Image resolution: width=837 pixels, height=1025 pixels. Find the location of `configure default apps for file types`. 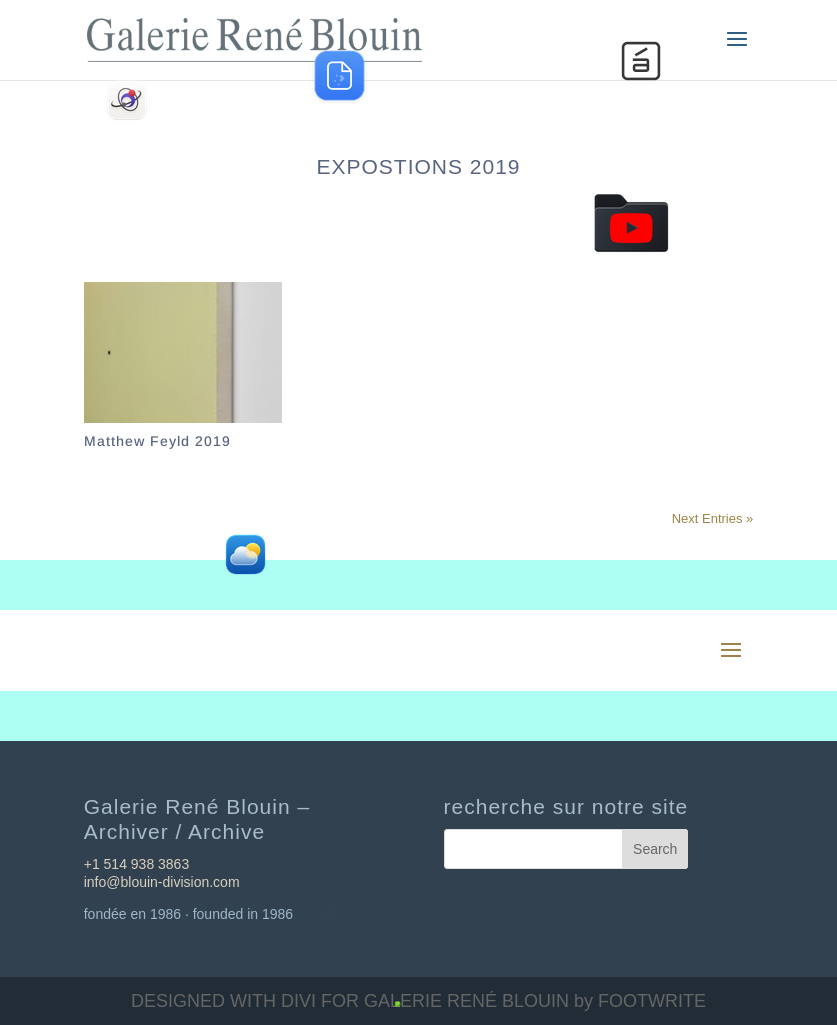

configure default apps for file types is located at coordinates (339, 76).